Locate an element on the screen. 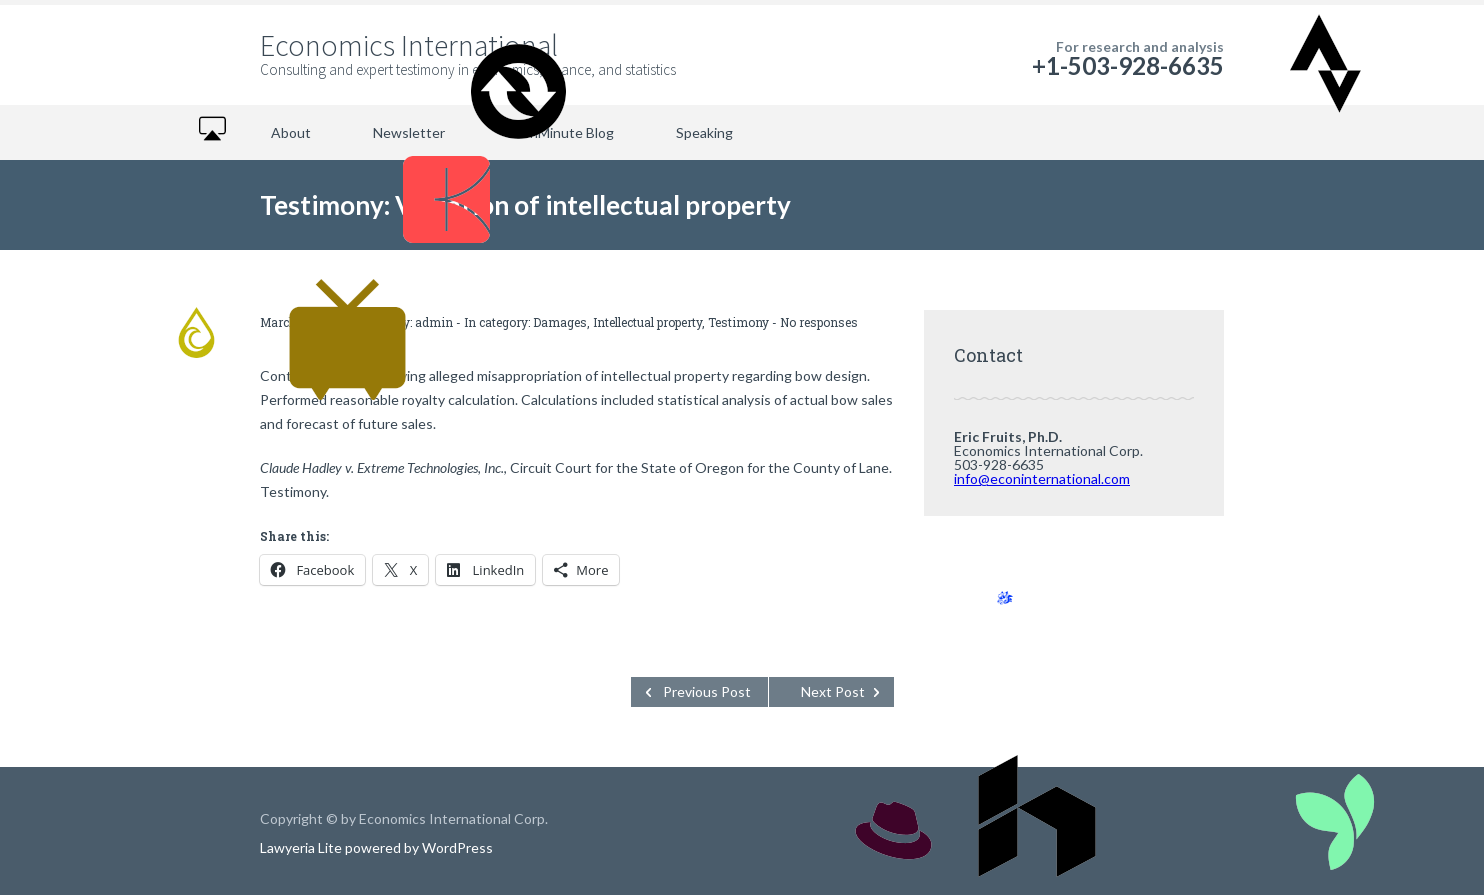 This screenshot has height=895, width=1484. yii php framework logo is located at coordinates (1335, 822).